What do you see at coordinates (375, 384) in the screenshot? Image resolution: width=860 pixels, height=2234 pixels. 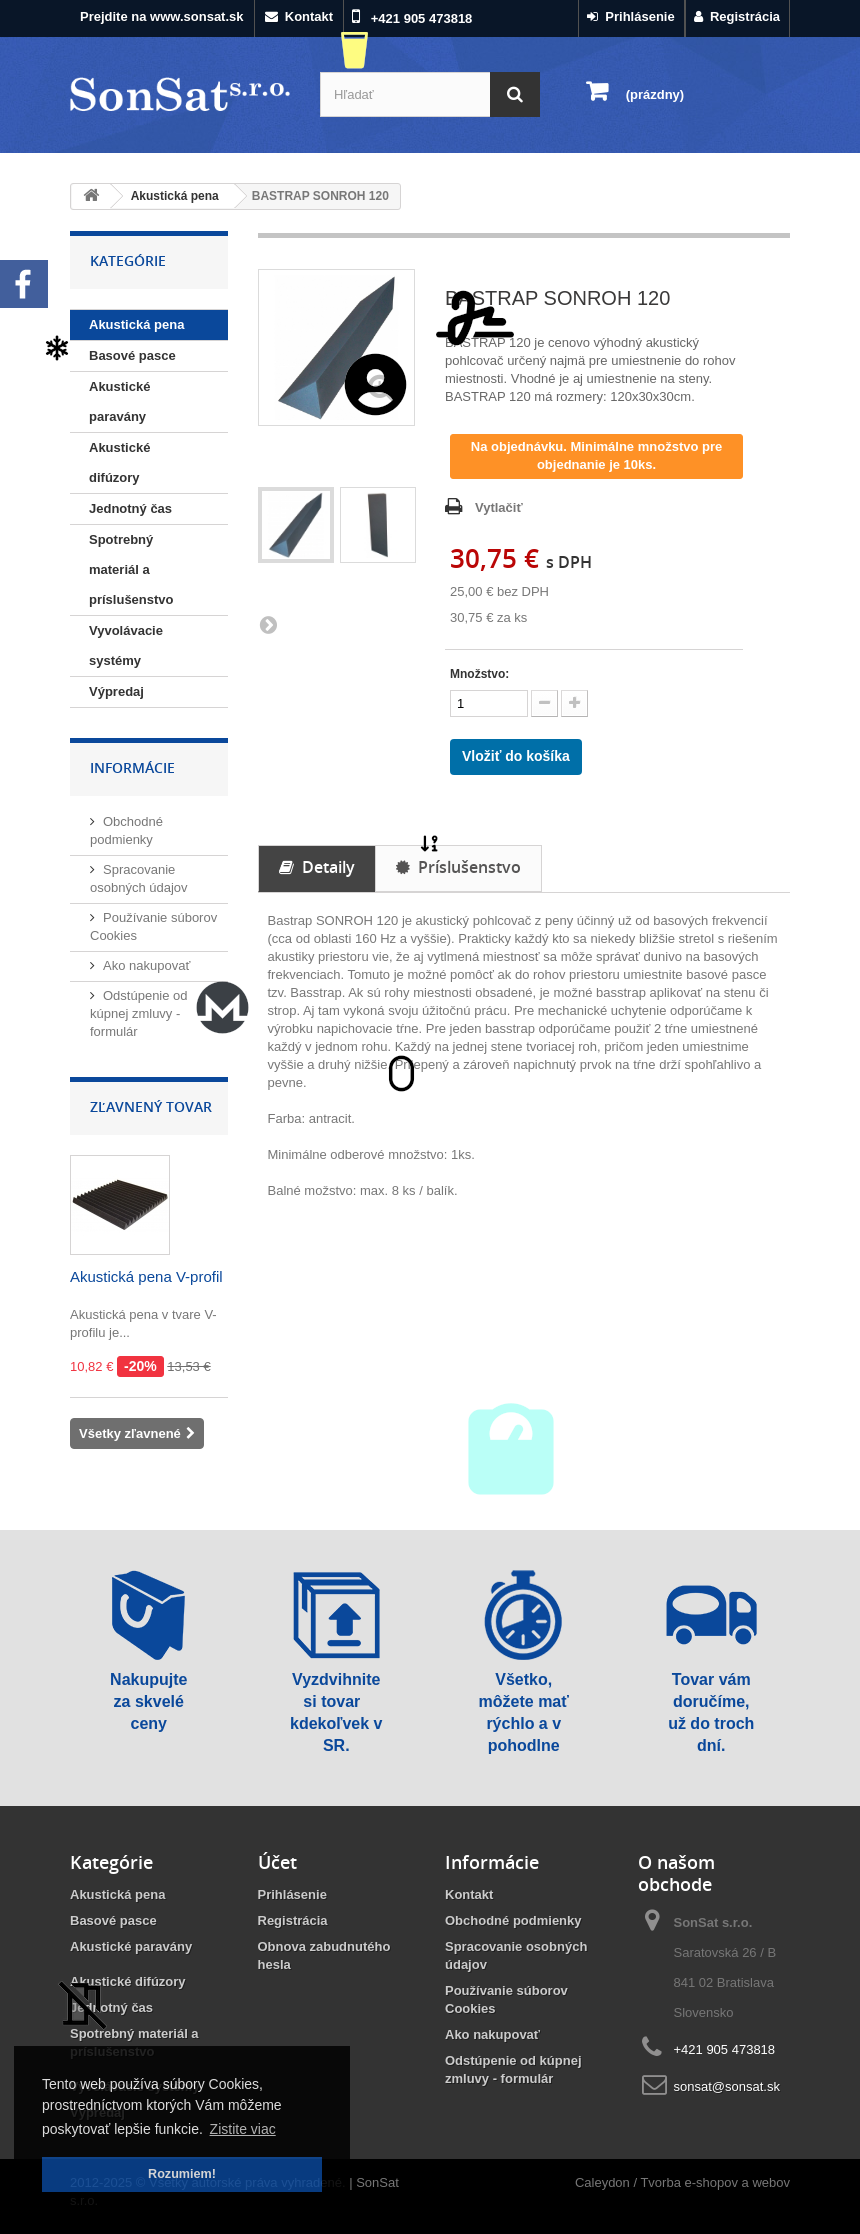 I see `view your profile` at bounding box center [375, 384].